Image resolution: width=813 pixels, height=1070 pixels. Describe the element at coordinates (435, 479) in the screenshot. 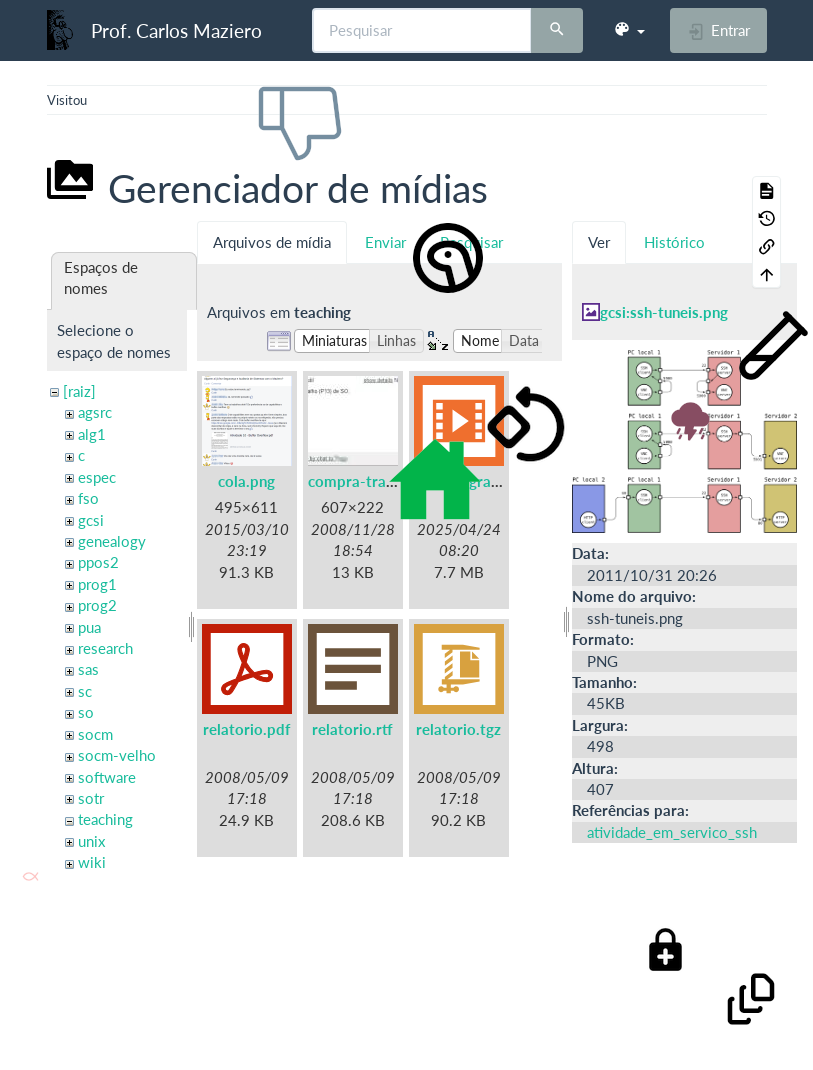

I see `navigate to the home screen` at that location.